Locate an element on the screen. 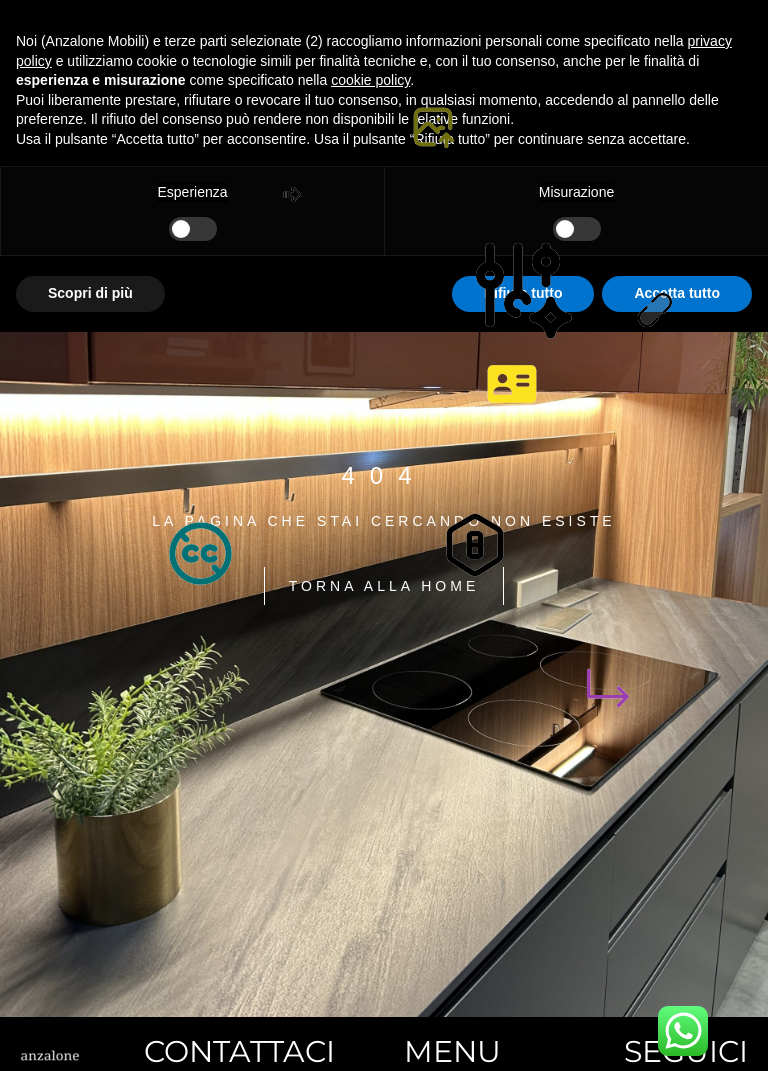  disconnect or unlink connected items is located at coordinates (655, 310).